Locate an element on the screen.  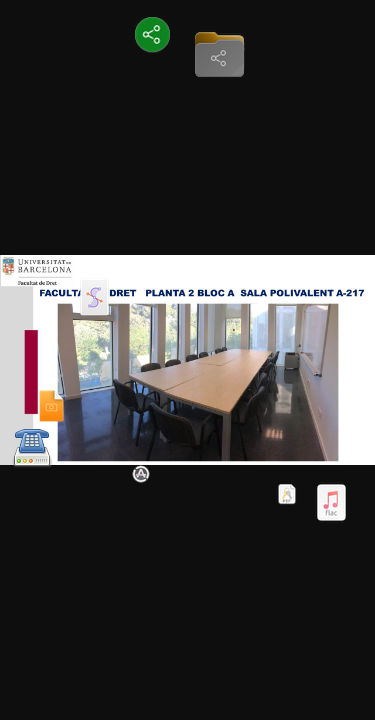
pgp encryption key file is located at coordinates (287, 494).